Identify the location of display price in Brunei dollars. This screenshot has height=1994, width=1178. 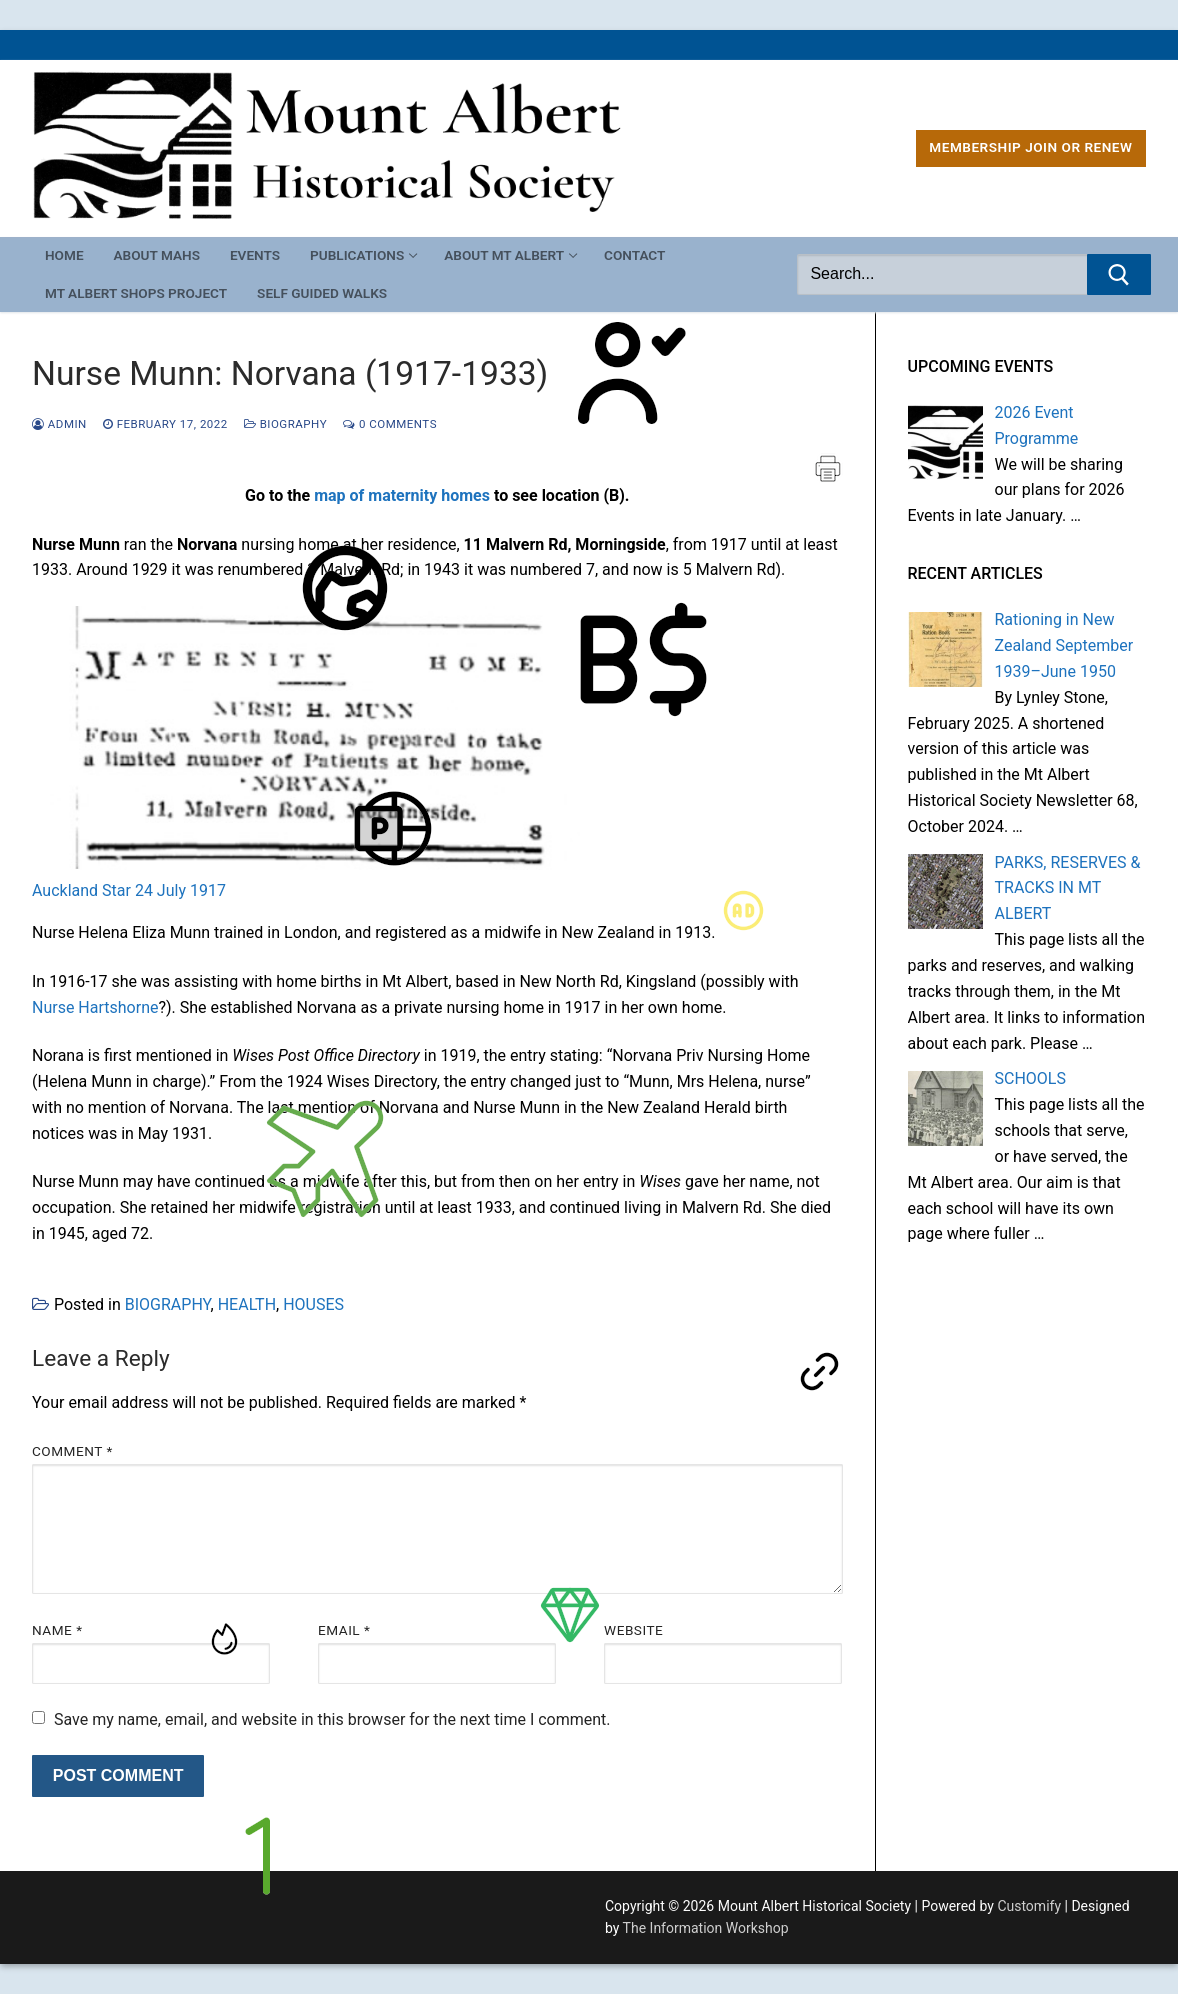
(643, 659).